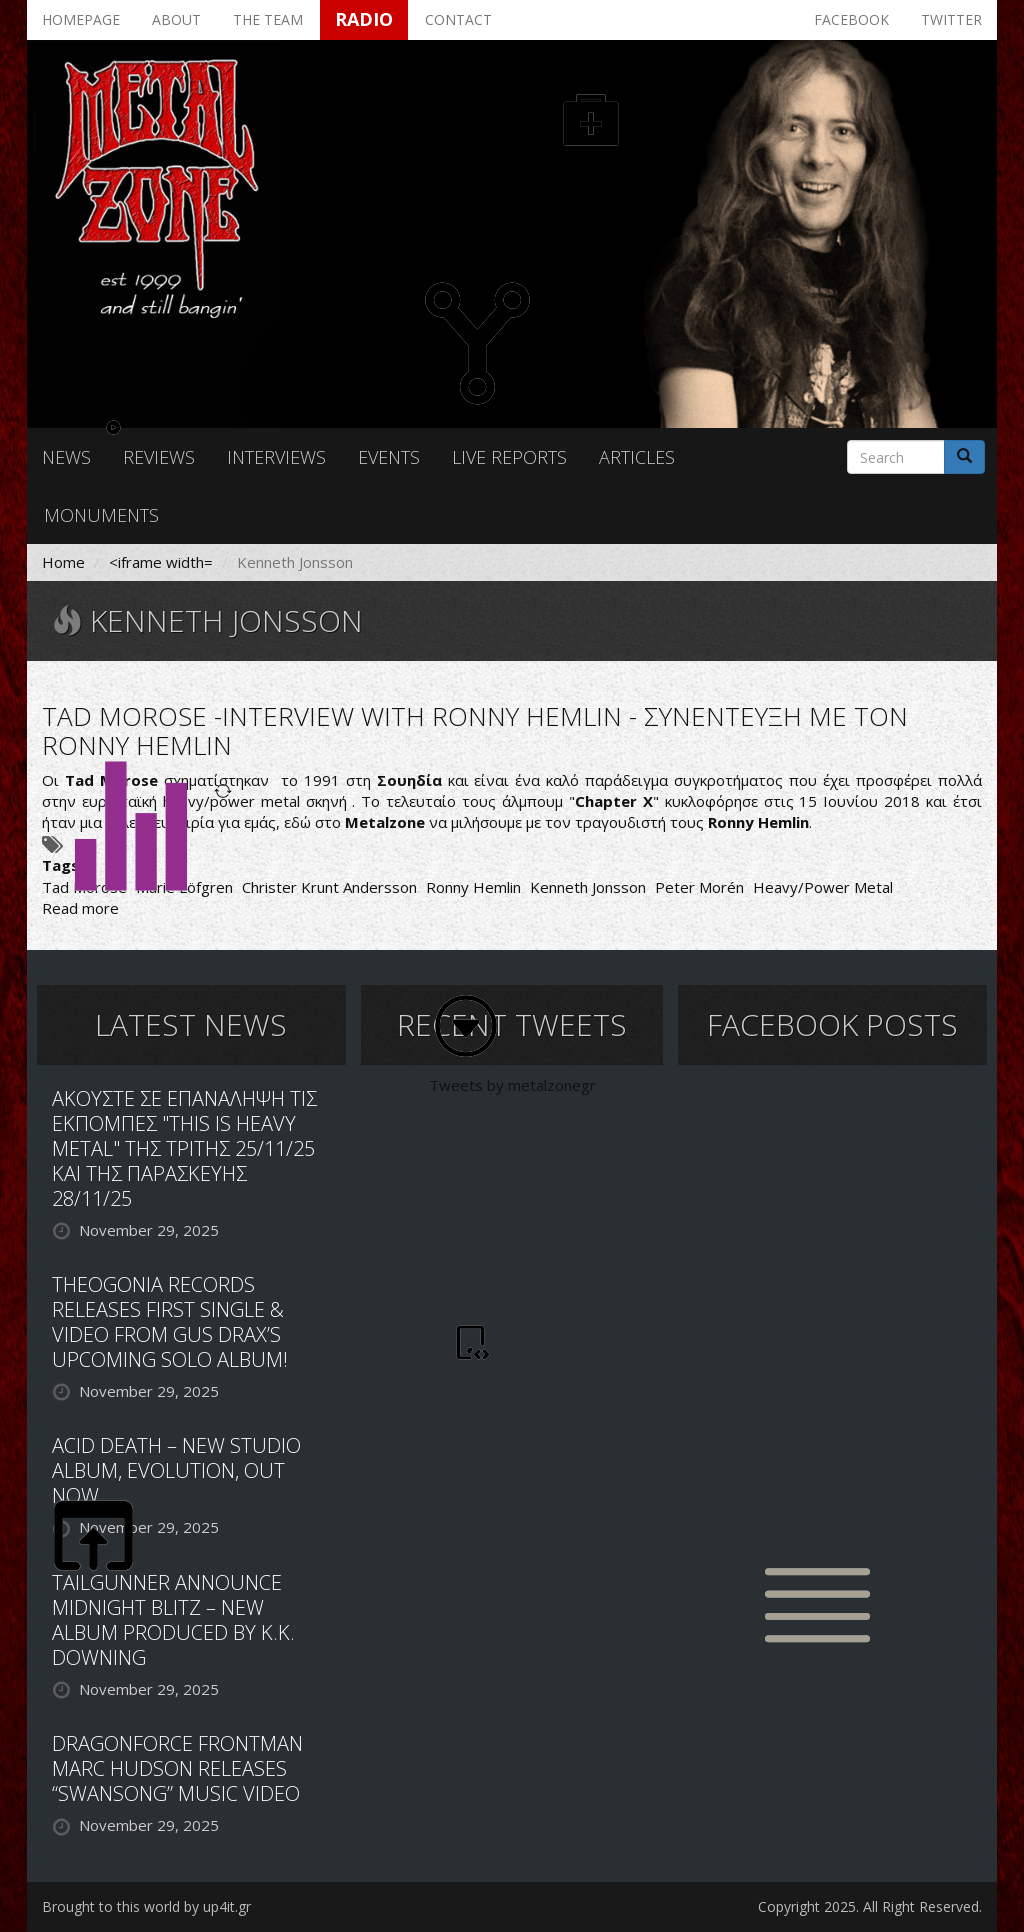 The image size is (1024, 1932). Describe the element at coordinates (93, 1535) in the screenshot. I see `open link in browser` at that location.